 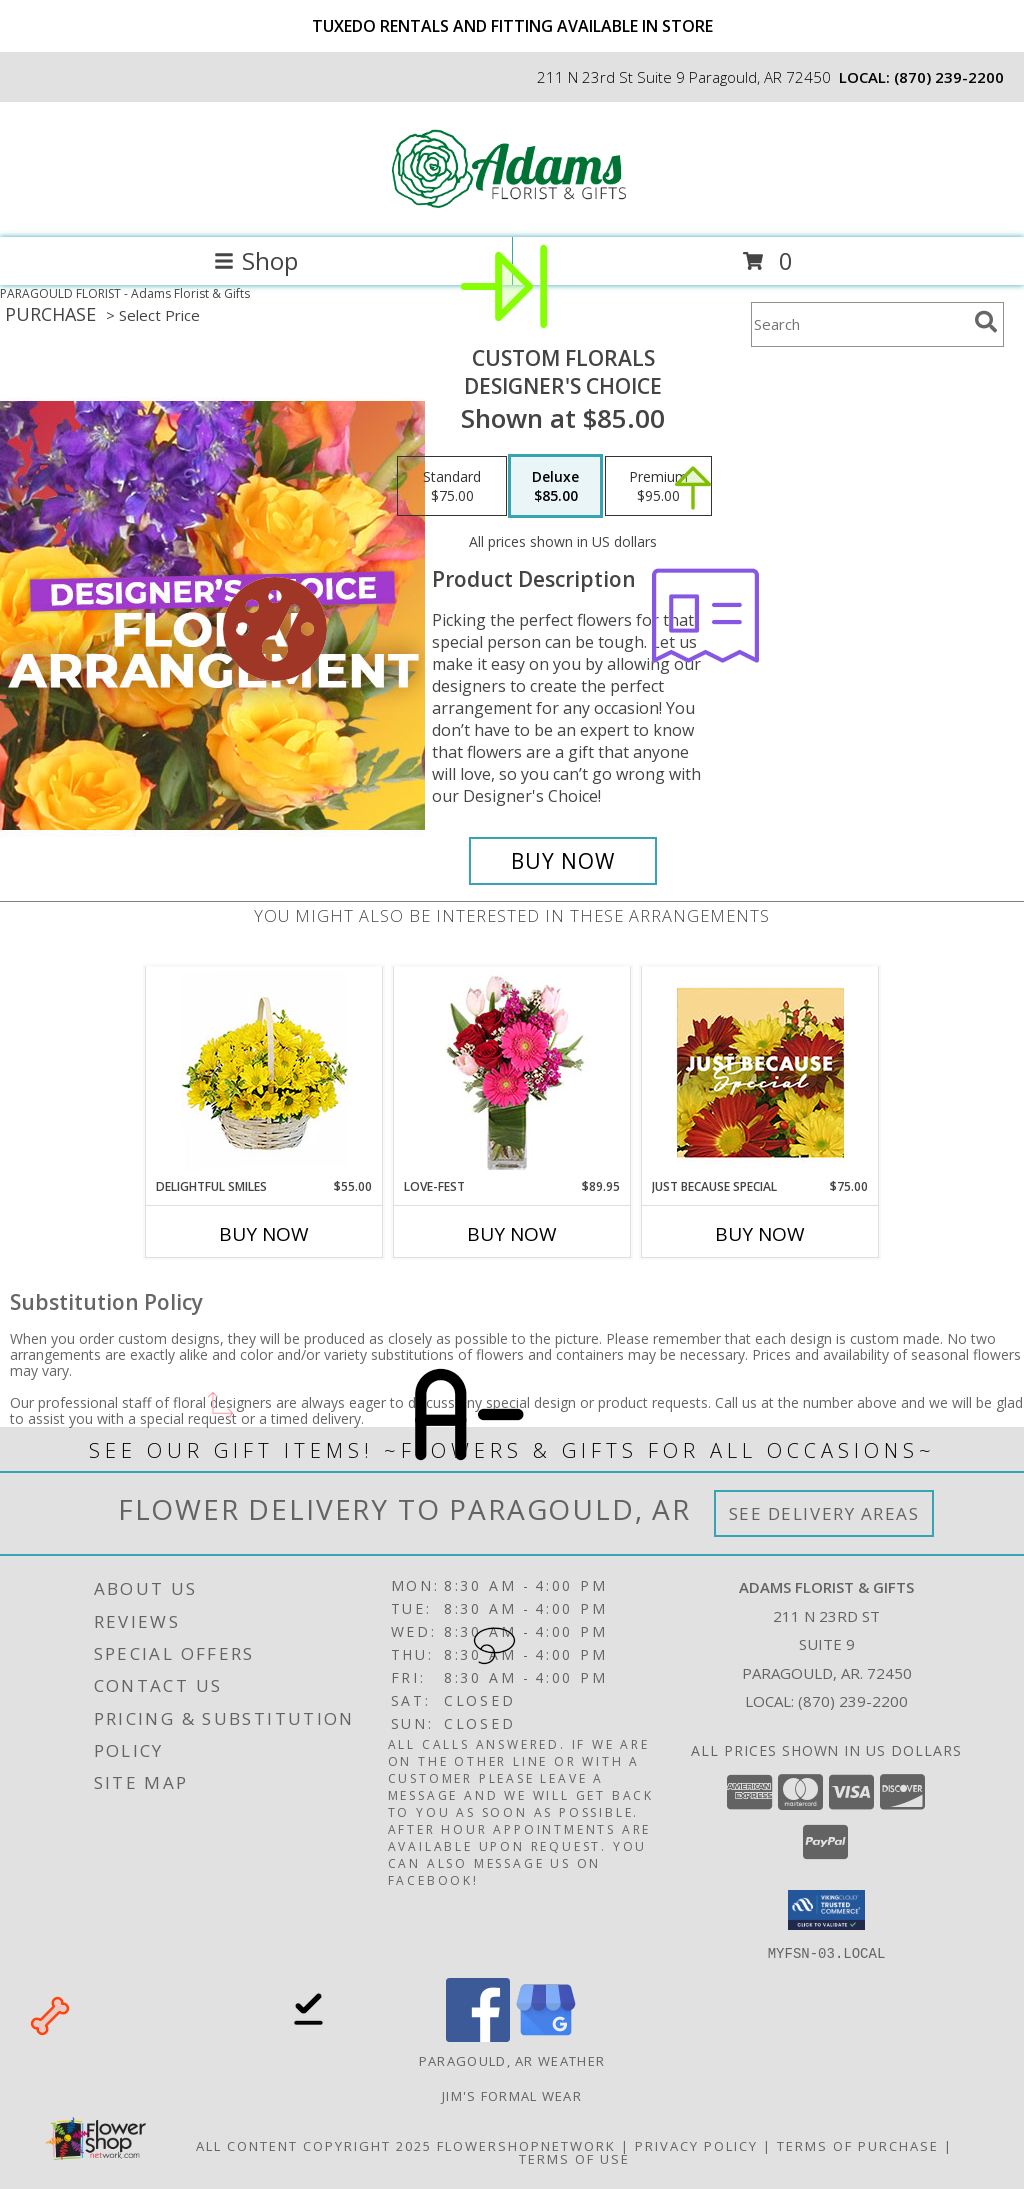 I want to click on view performance or speed metrics, so click(x=275, y=629).